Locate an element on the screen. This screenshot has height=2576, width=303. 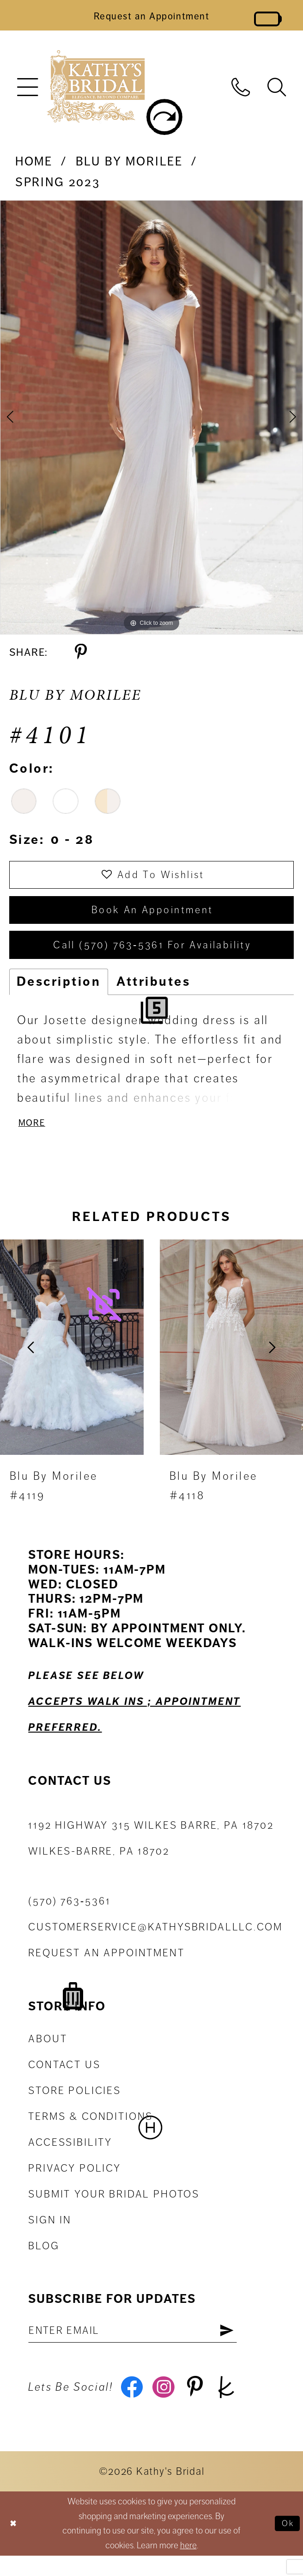
skip to next scheduled item is located at coordinates (164, 117).